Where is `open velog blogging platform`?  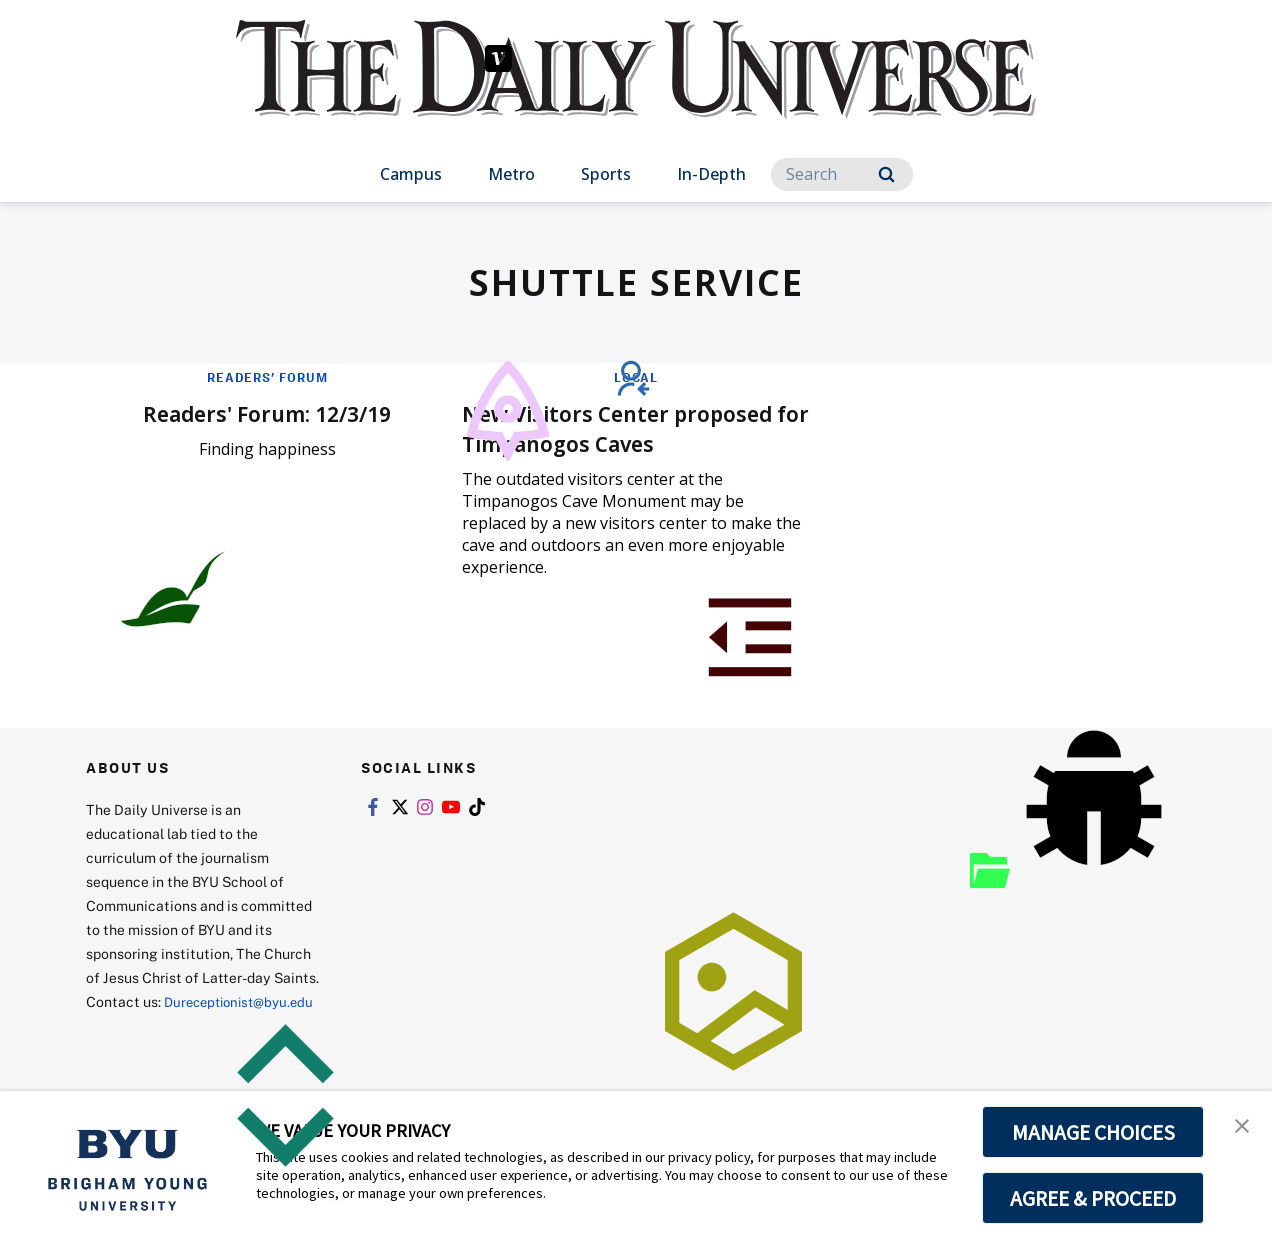 open velog blogging platform is located at coordinates (498, 58).